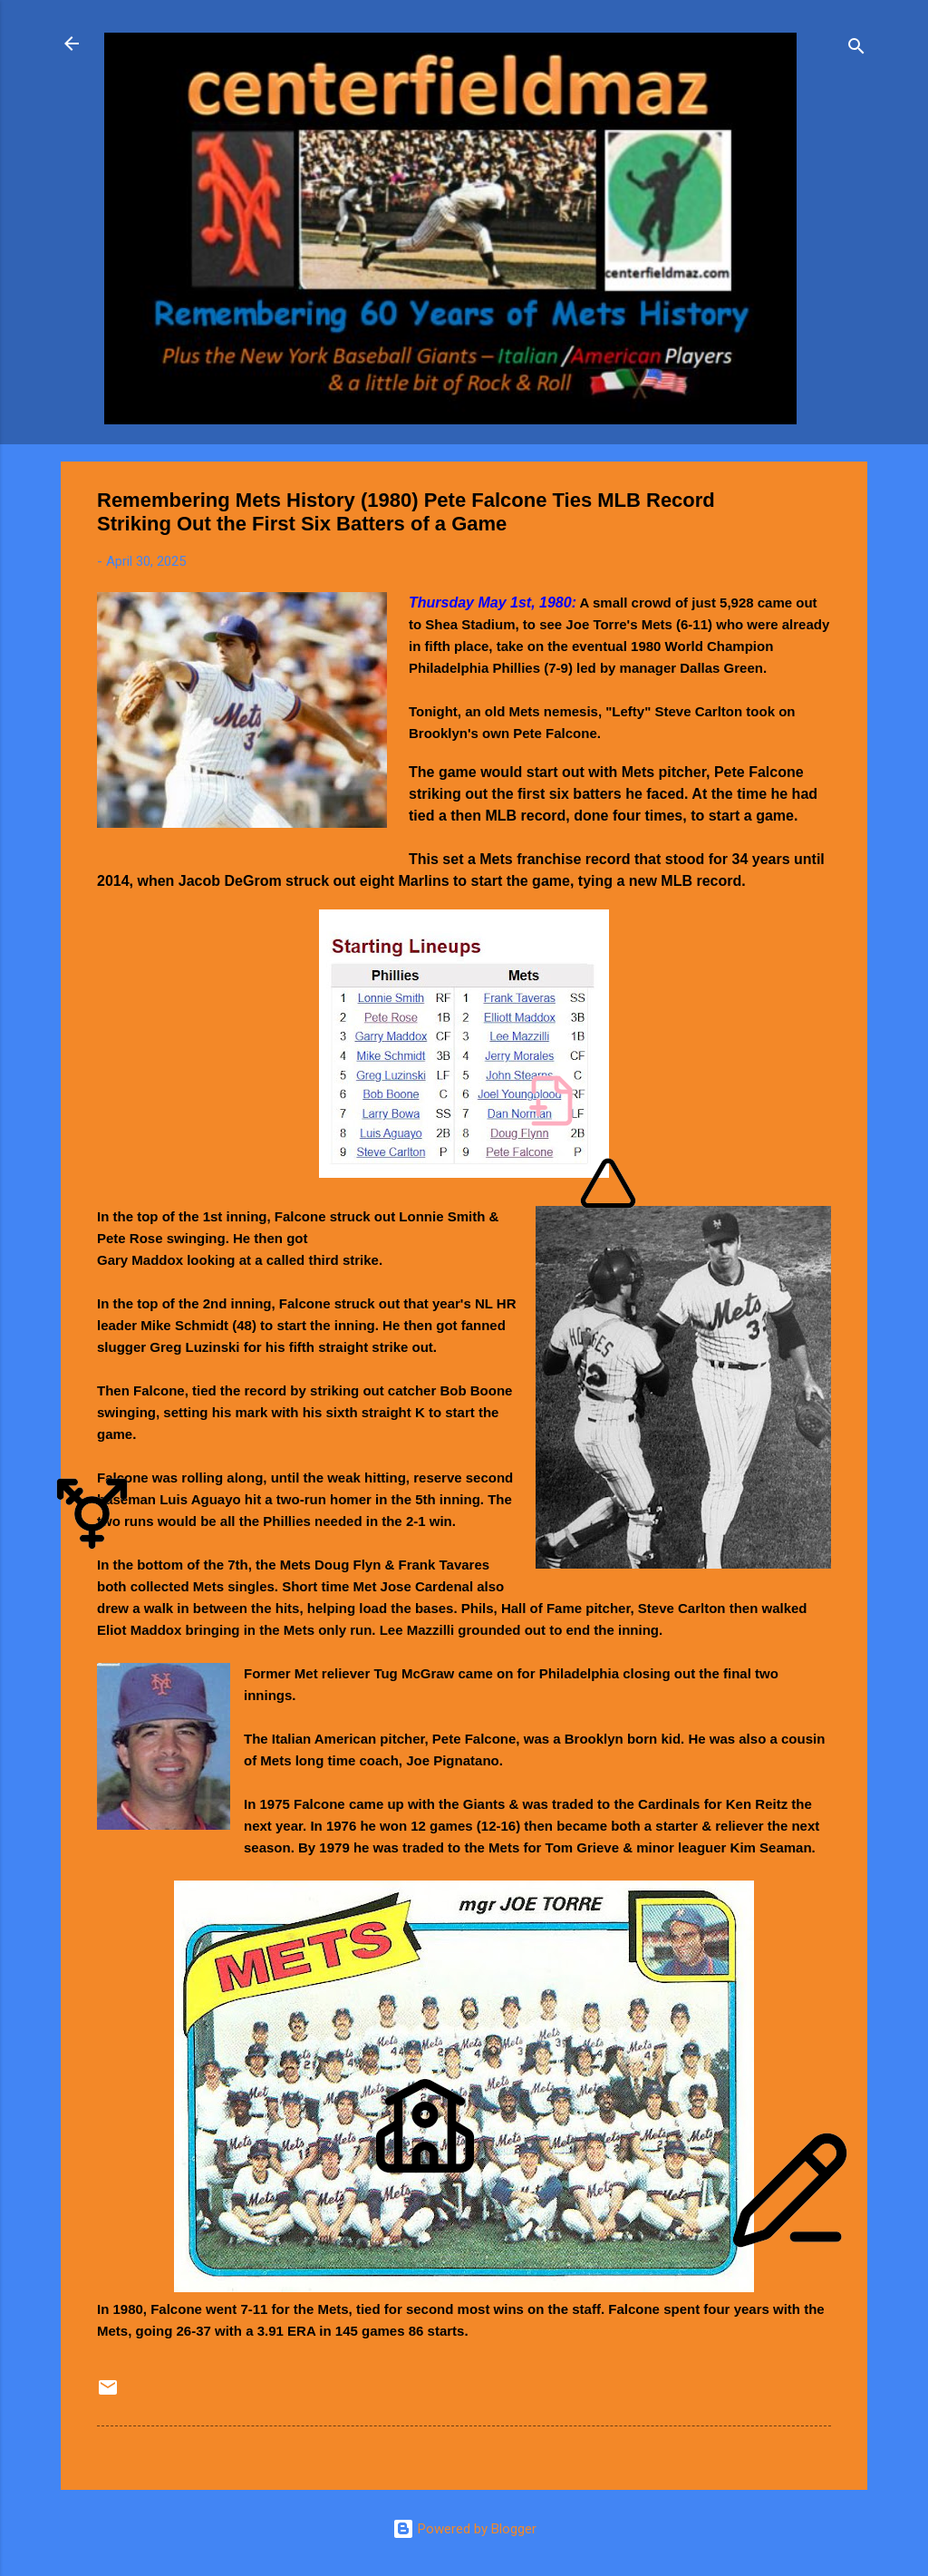 This screenshot has height=2576, width=928. What do you see at coordinates (92, 1513) in the screenshot?
I see `select transgender as gender identity` at bounding box center [92, 1513].